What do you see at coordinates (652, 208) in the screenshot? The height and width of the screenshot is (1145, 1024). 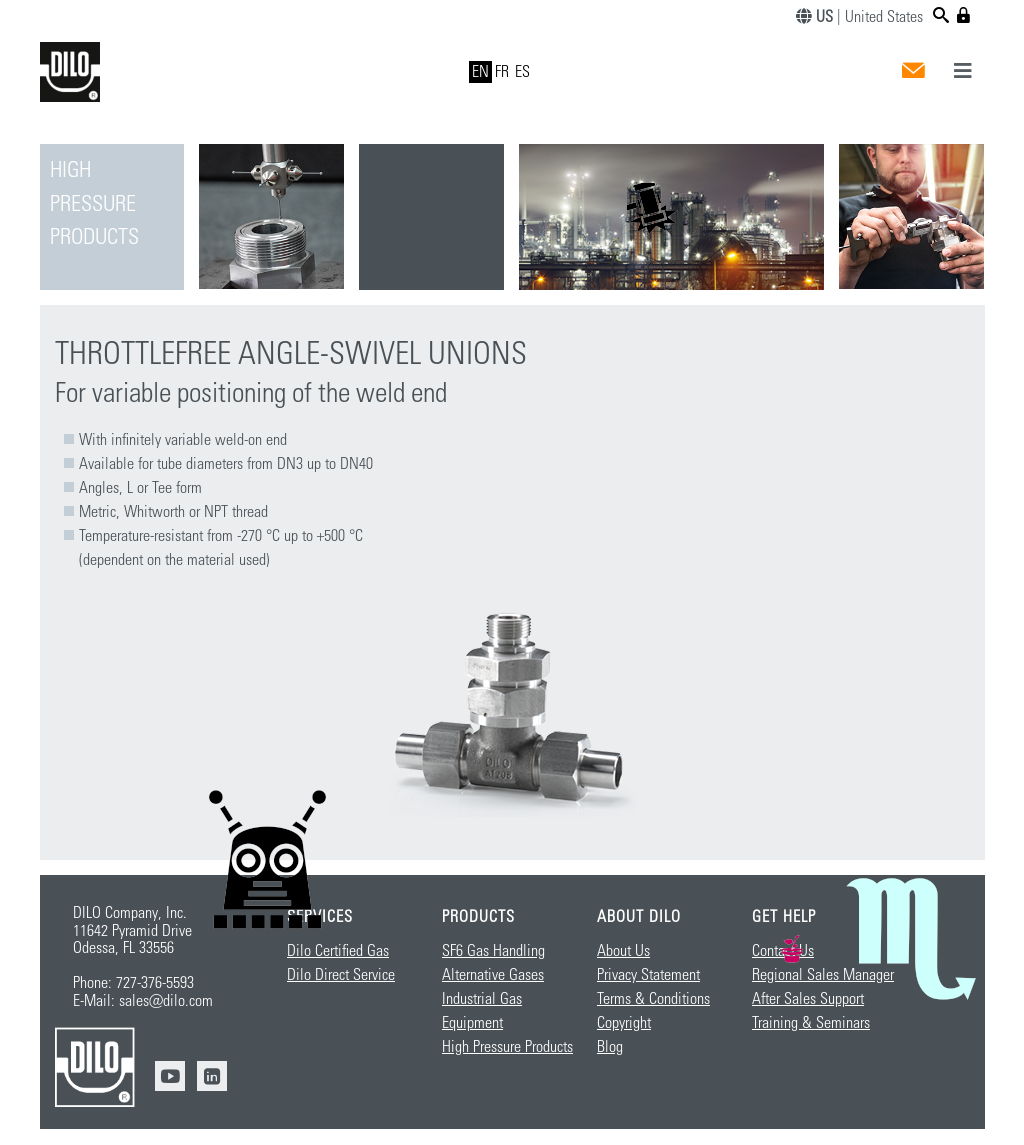 I see `indicates a legal or court-related feature` at bounding box center [652, 208].